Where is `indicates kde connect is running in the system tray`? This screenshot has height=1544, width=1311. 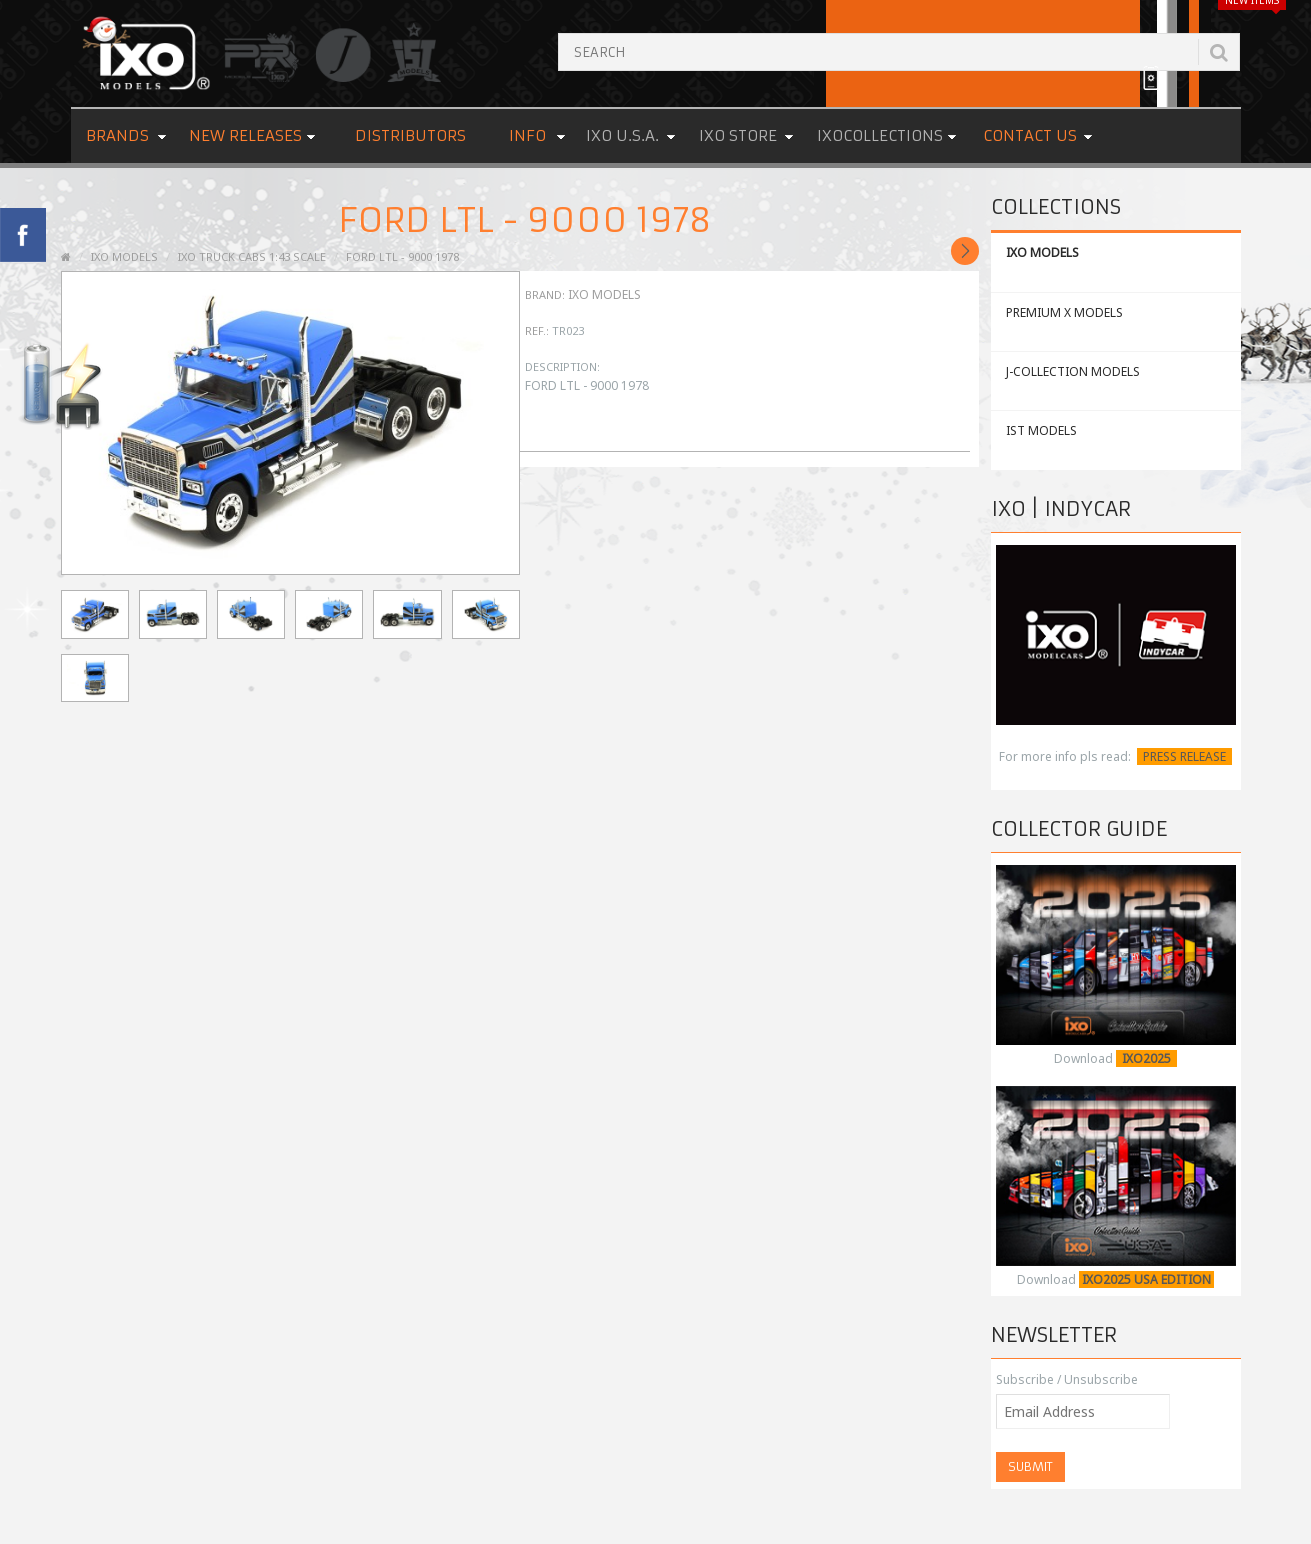 indicates kde connect is running in the system tray is located at coordinates (1151, 78).